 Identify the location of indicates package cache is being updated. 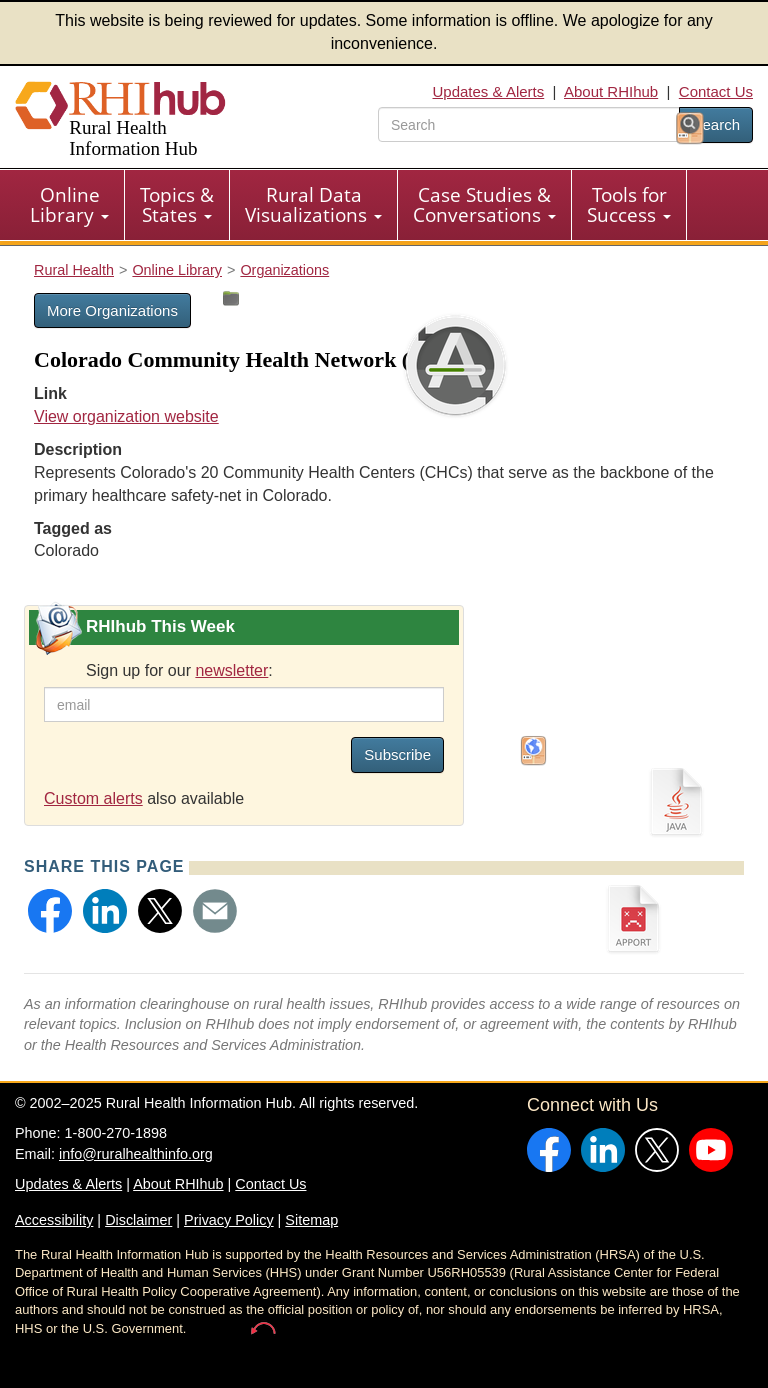
(533, 750).